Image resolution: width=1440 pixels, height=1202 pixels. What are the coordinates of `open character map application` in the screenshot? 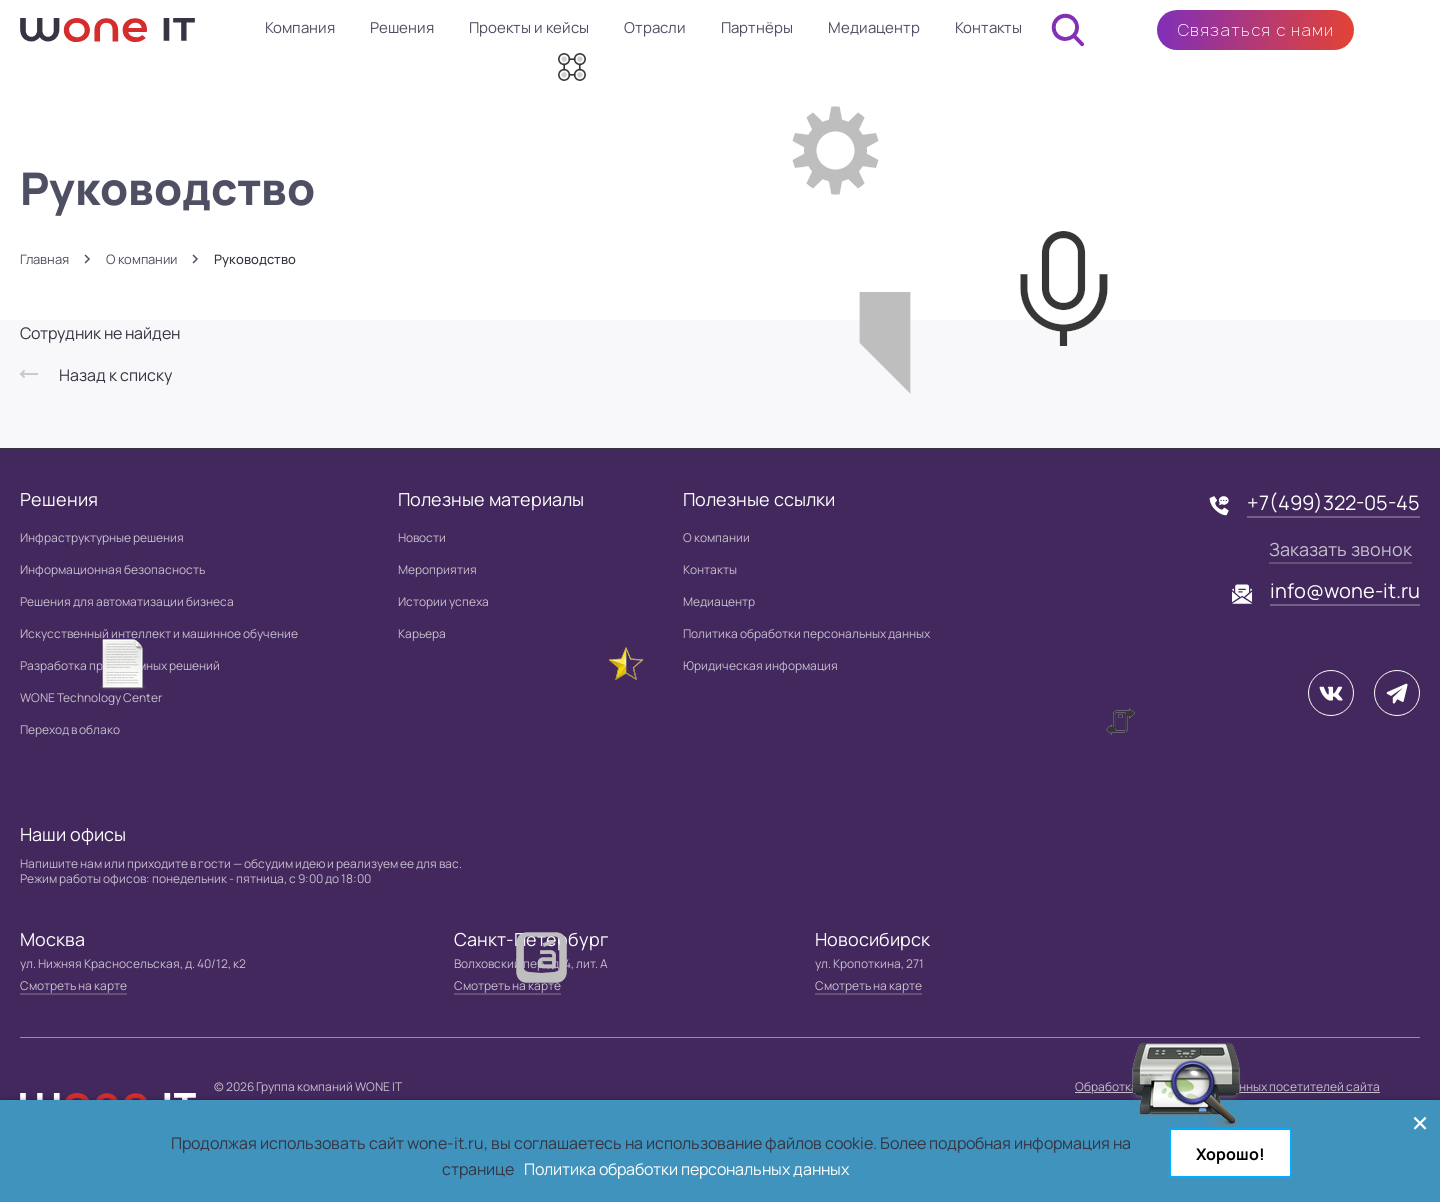 It's located at (541, 957).